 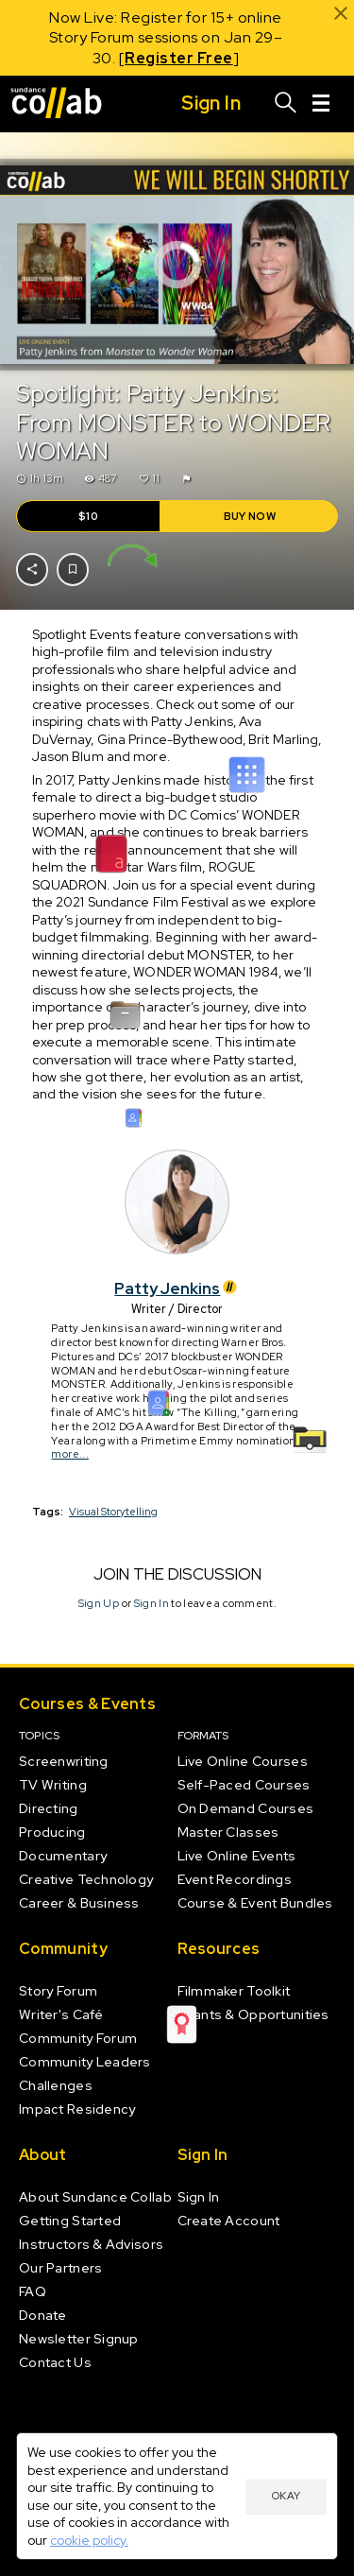 What do you see at coordinates (181, 2024) in the screenshot?
I see `a pkcs7 certificate file or security credential` at bounding box center [181, 2024].